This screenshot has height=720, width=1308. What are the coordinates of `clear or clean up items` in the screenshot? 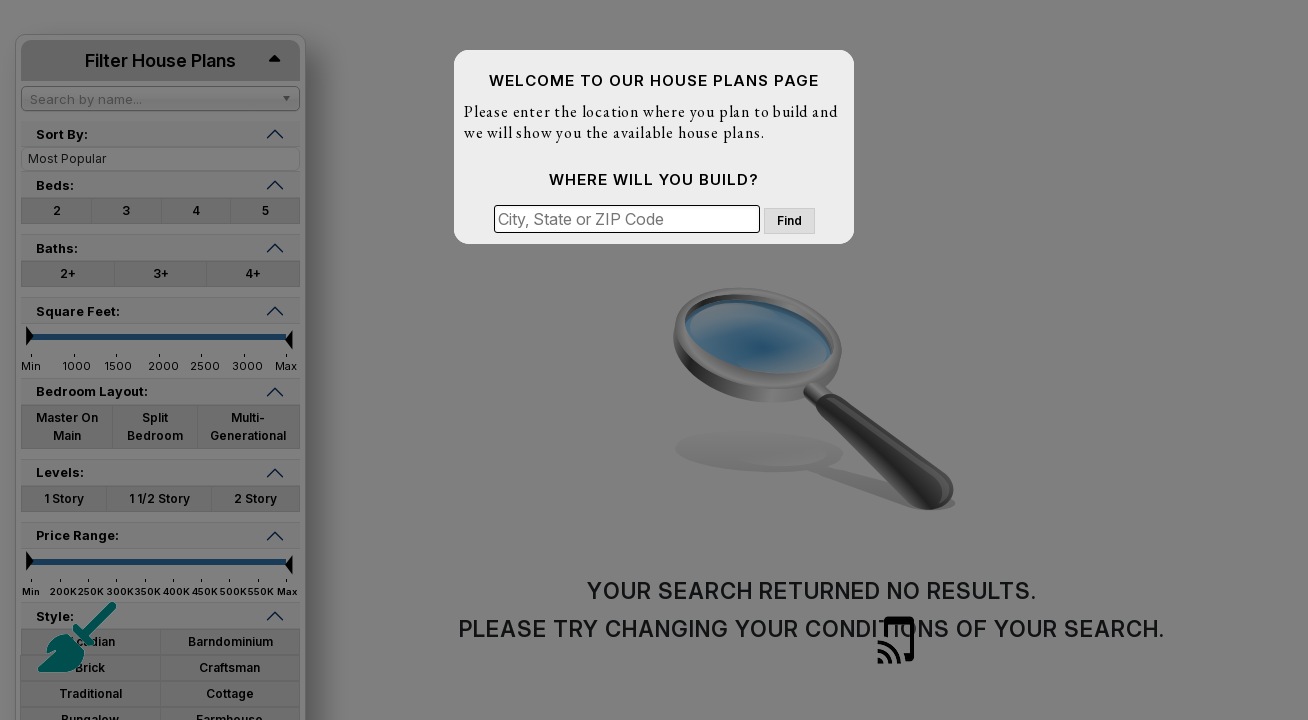 It's located at (77, 637).